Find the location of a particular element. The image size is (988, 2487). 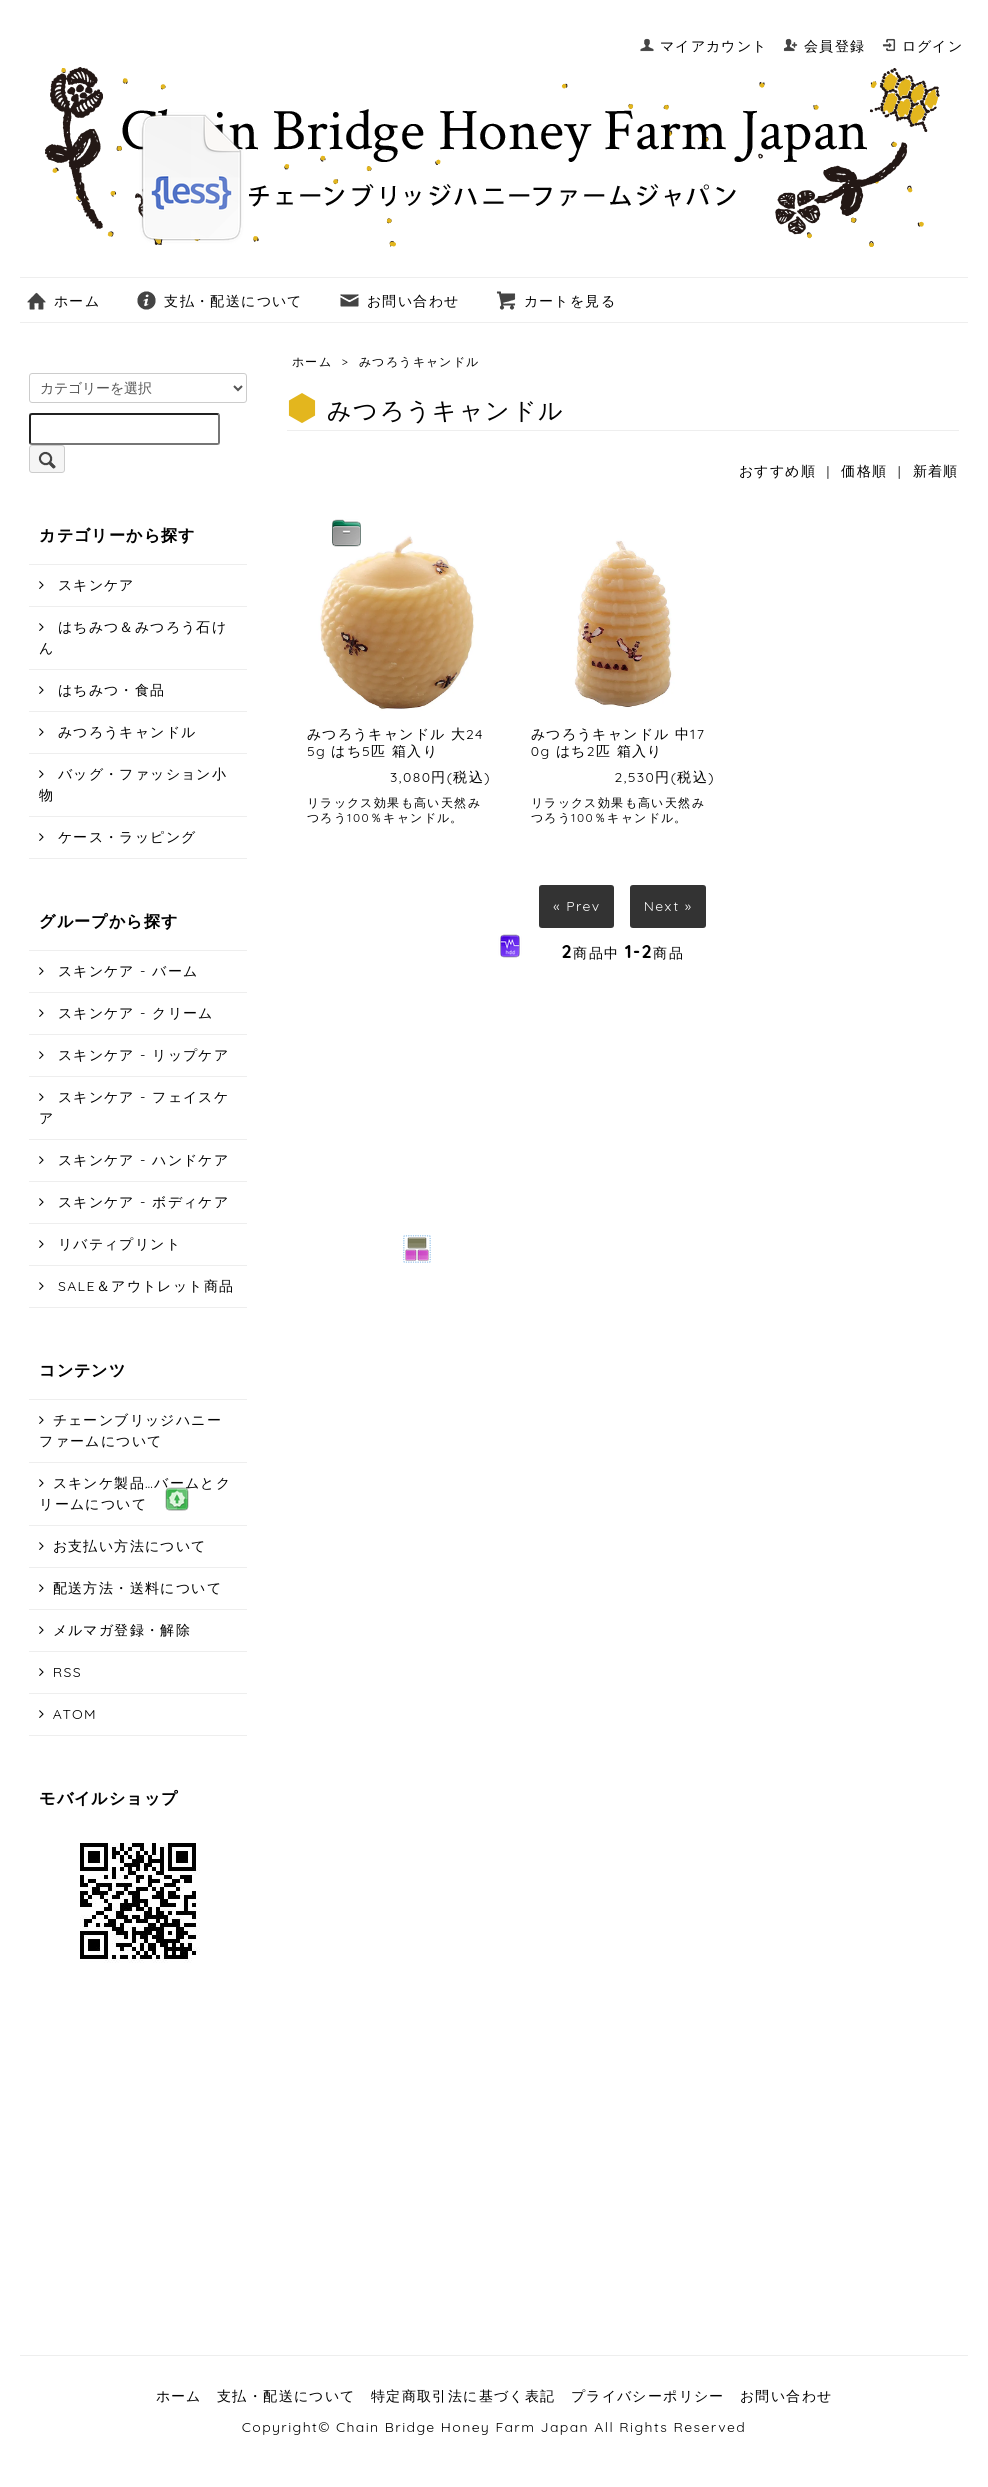

access operating system updates is located at coordinates (177, 1499).